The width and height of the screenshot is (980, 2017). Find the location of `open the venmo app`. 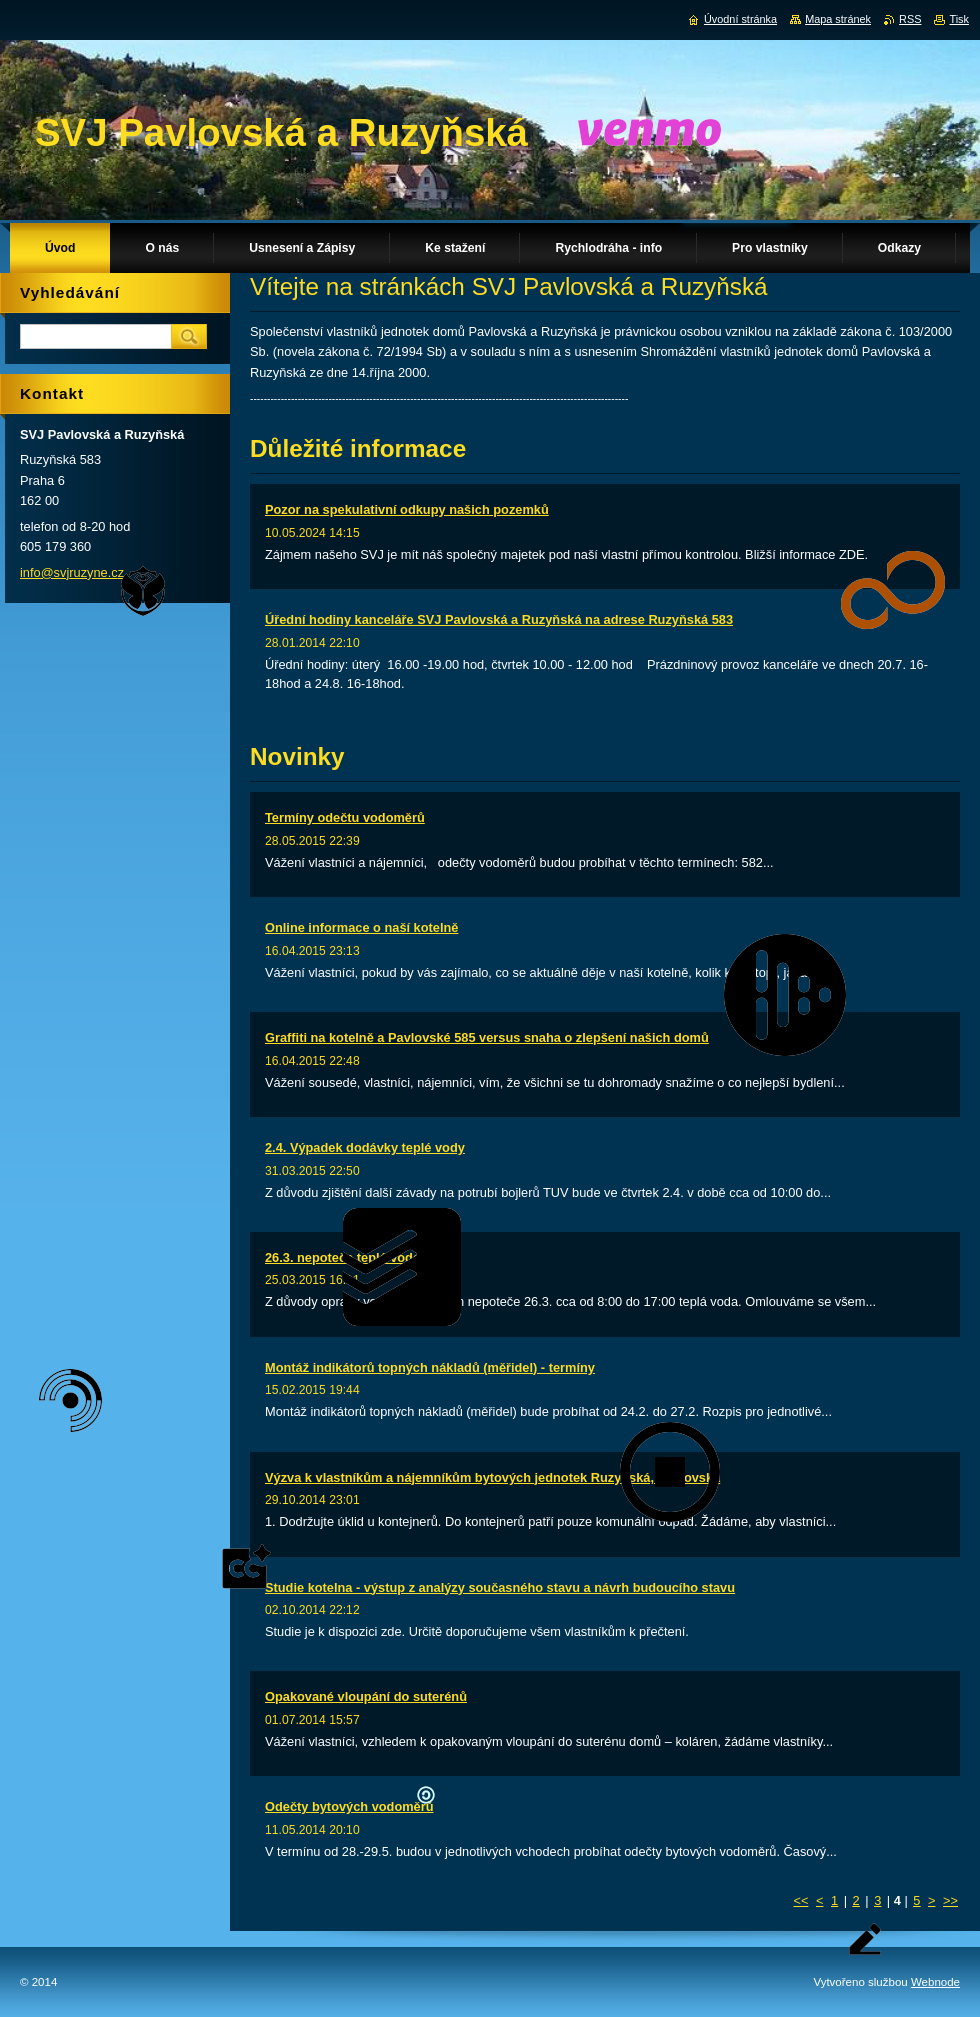

open the venmo app is located at coordinates (649, 132).